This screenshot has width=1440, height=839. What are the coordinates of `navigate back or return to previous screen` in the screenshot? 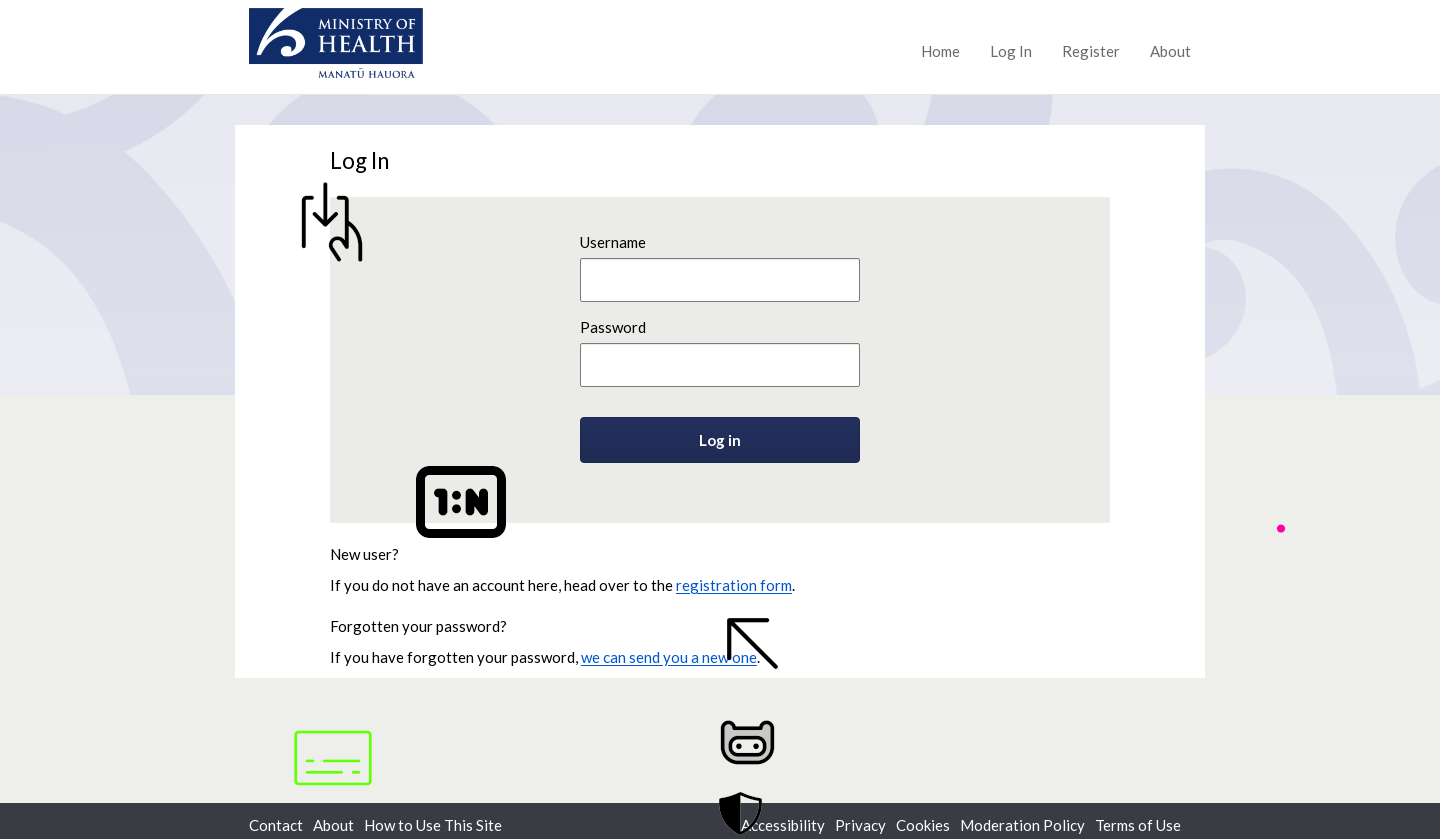 It's located at (752, 643).